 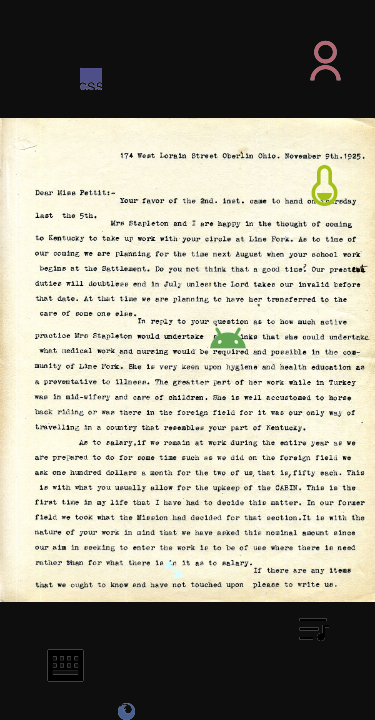 What do you see at coordinates (126, 711) in the screenshot?
I see `open Firefox browser` at bounding box center [126, 711].